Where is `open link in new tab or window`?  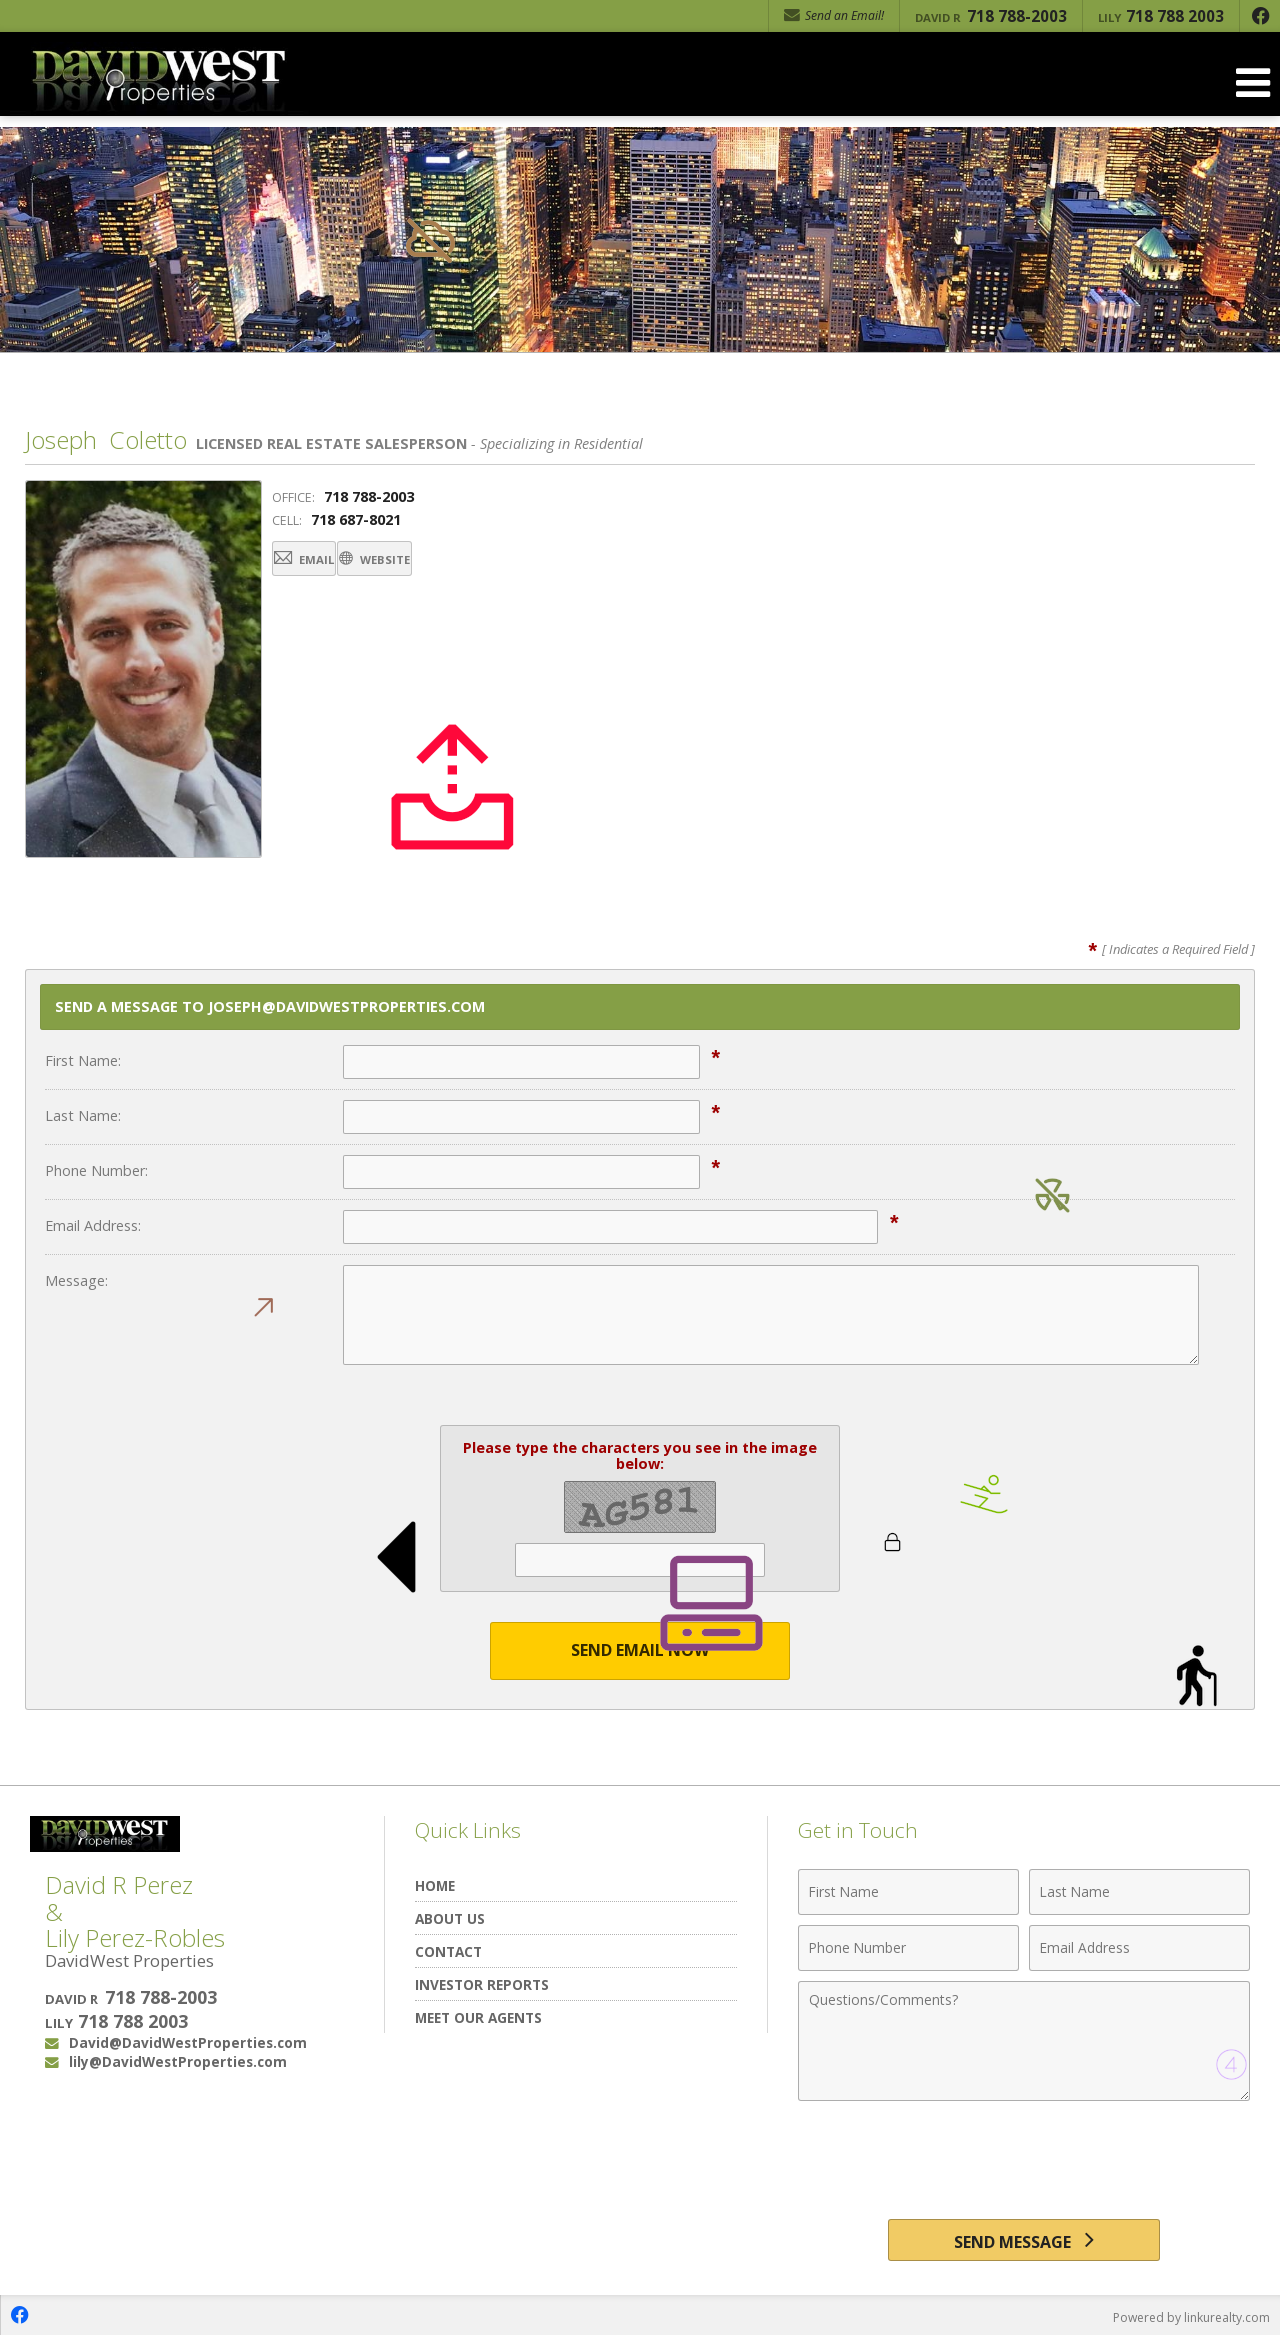 open link in new tab or window is located at coordinates (263, 1308).